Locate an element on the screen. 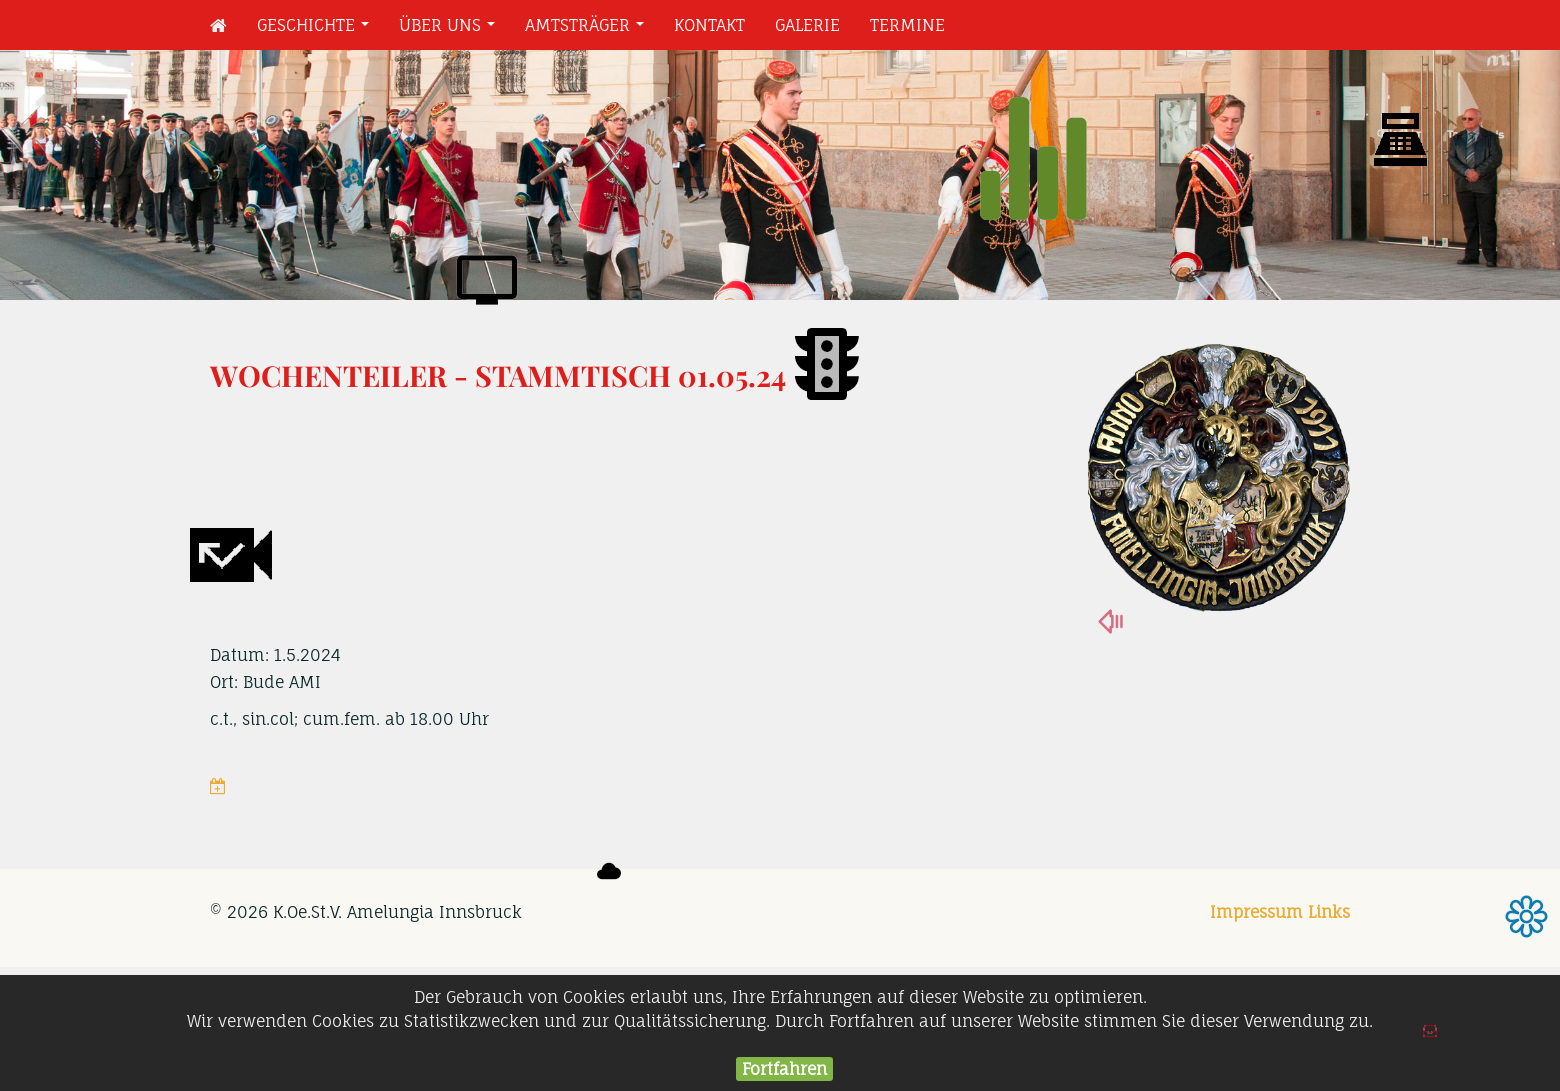 The height and width of the screenshot is (1091, 1560). indicates a missed video call is located at coordinates (231, 555).